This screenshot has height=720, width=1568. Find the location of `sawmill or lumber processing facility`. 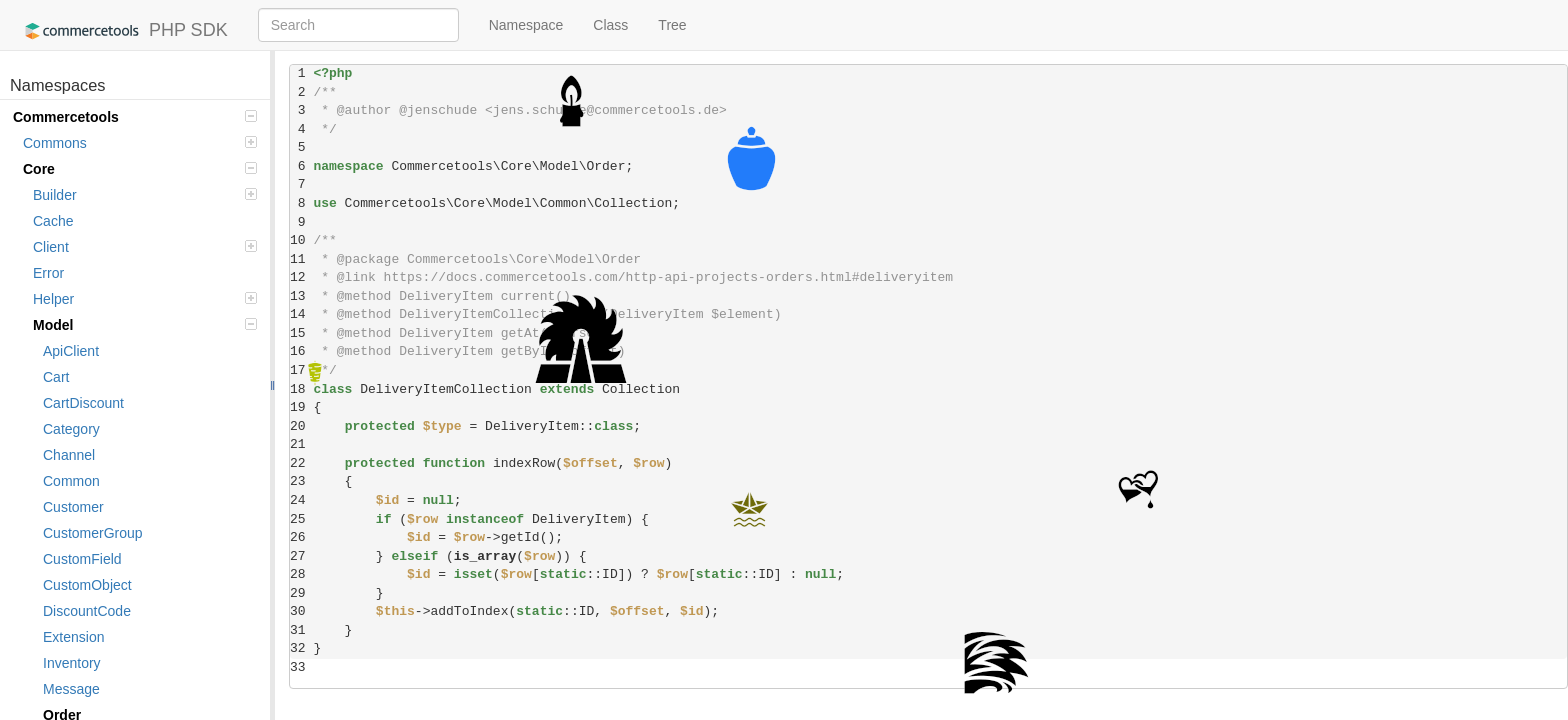

sawmill or lumber processing facility is located at coordinates (581, 337).